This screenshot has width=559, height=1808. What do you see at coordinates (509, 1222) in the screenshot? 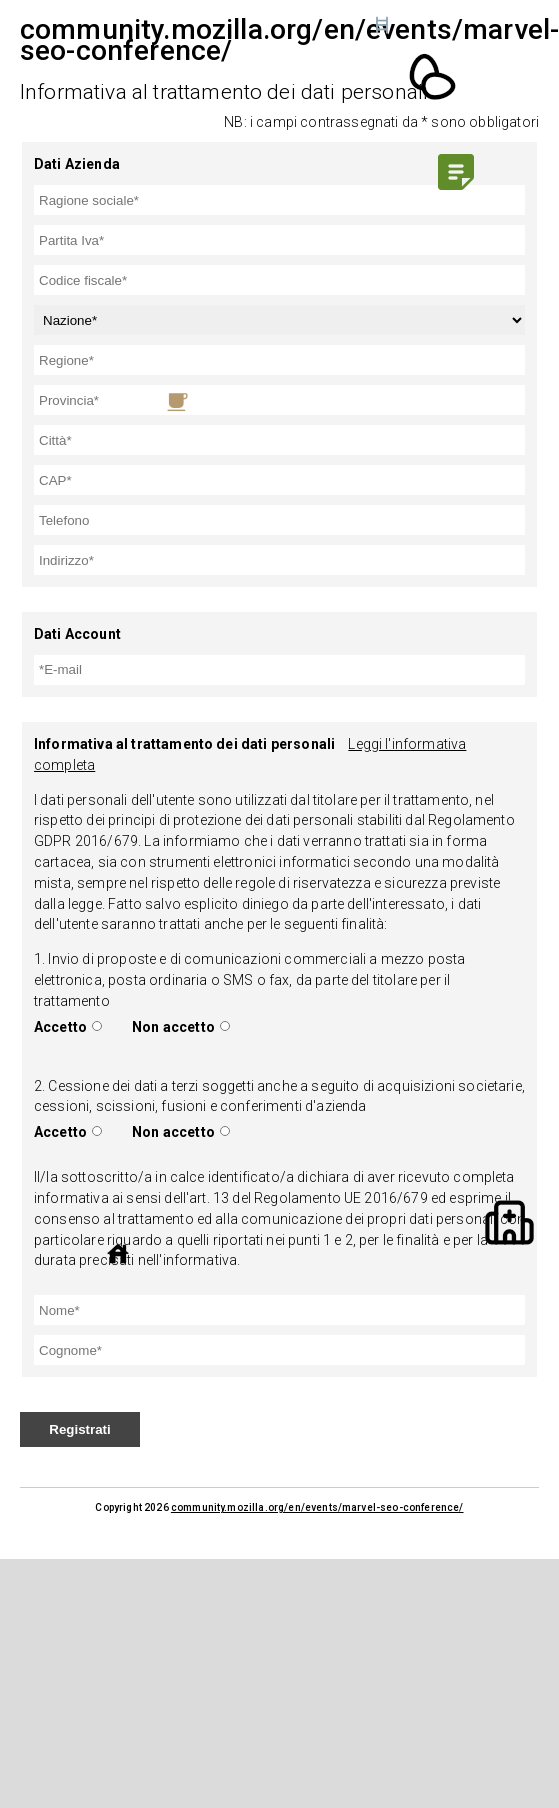
I see `find nearby hospitals or medical facilities` at bounding box center [509, 1222].